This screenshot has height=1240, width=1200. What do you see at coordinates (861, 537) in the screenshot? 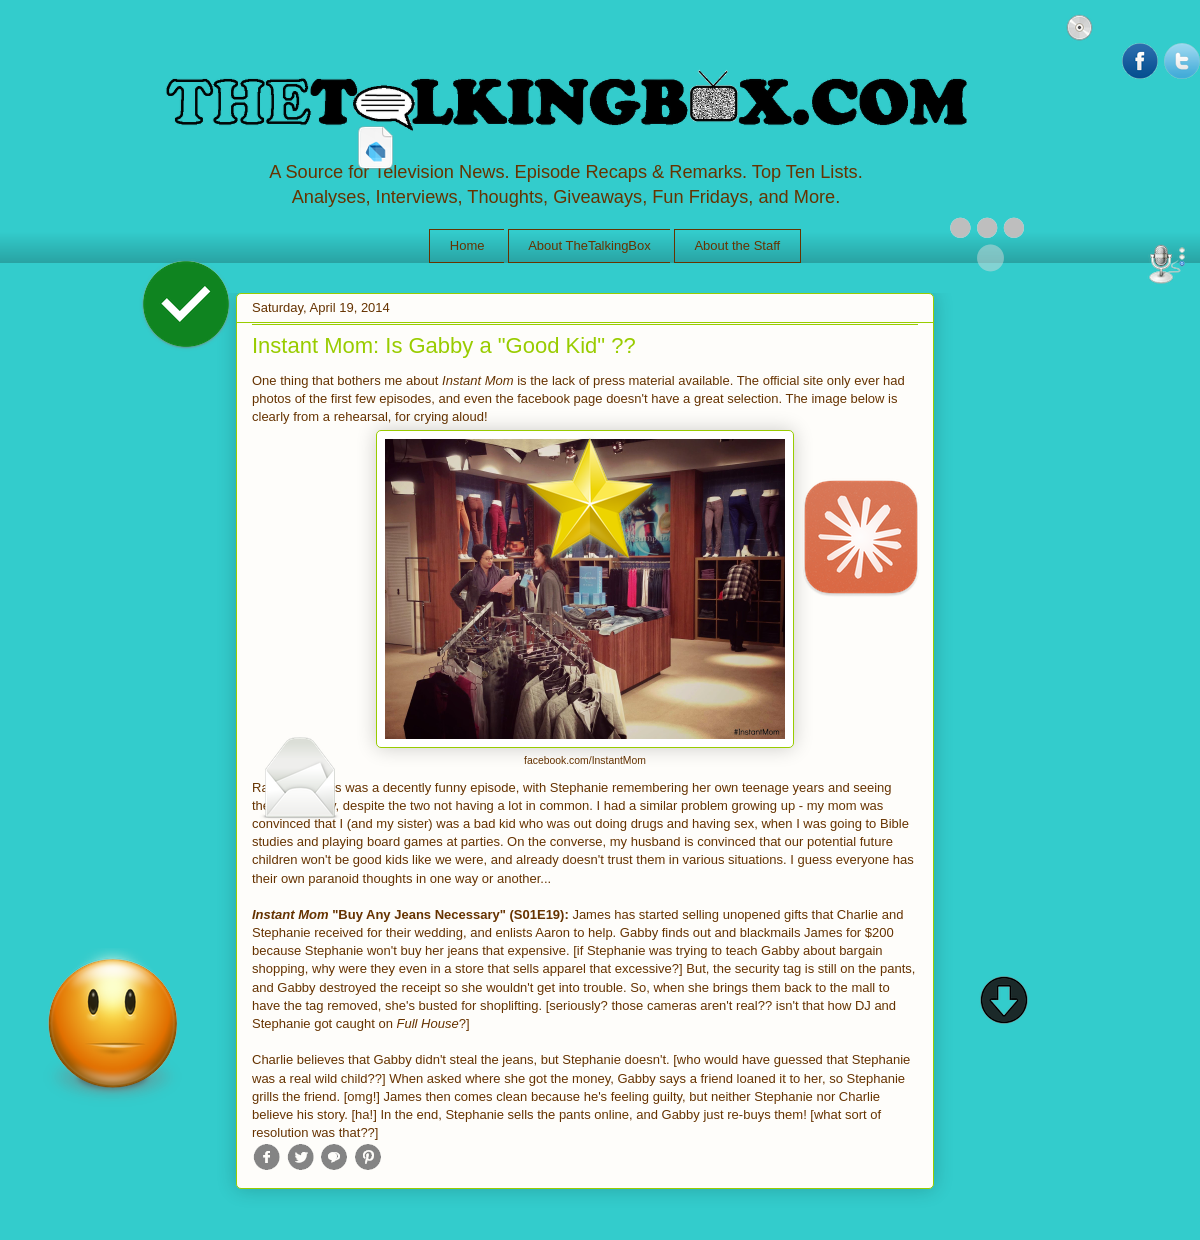
I see `open the Claude AI assistant app` at bounding box center [861, 537].